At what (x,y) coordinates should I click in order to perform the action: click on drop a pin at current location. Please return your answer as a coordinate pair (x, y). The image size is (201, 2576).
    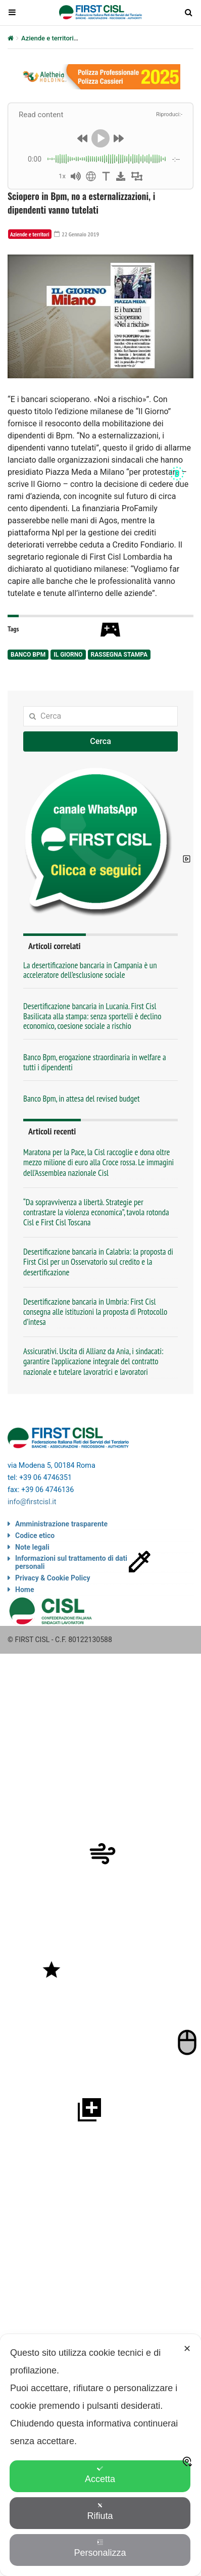
    Looking at the image, I should click on (187, 2461).